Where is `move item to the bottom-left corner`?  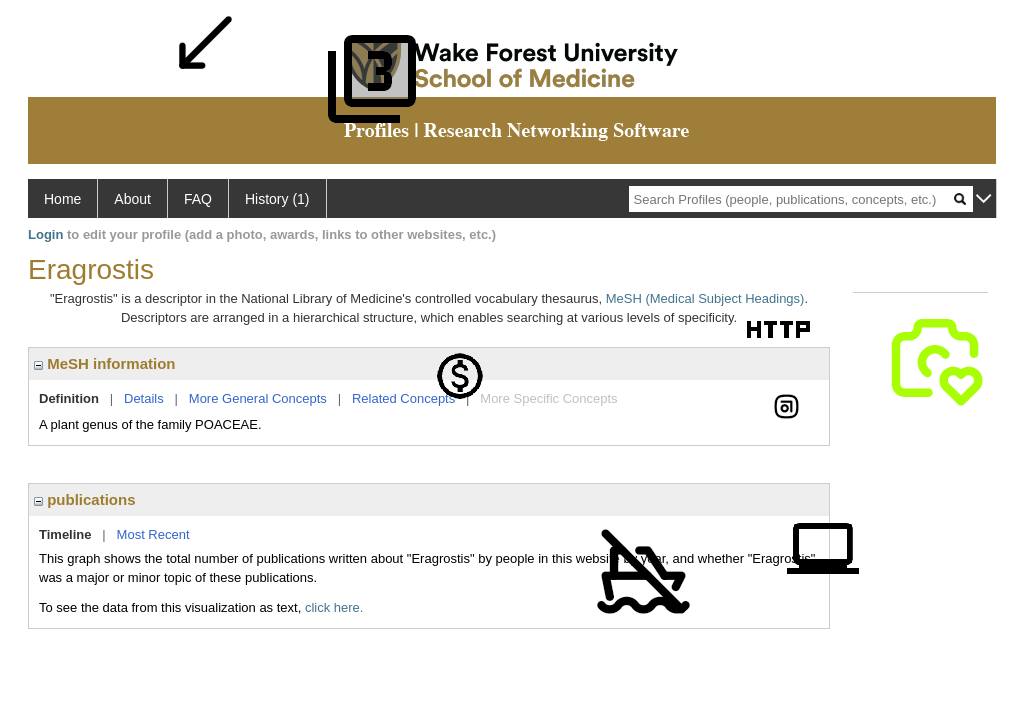 move item to the bottom-left corner is located at coordinates (205, 42).